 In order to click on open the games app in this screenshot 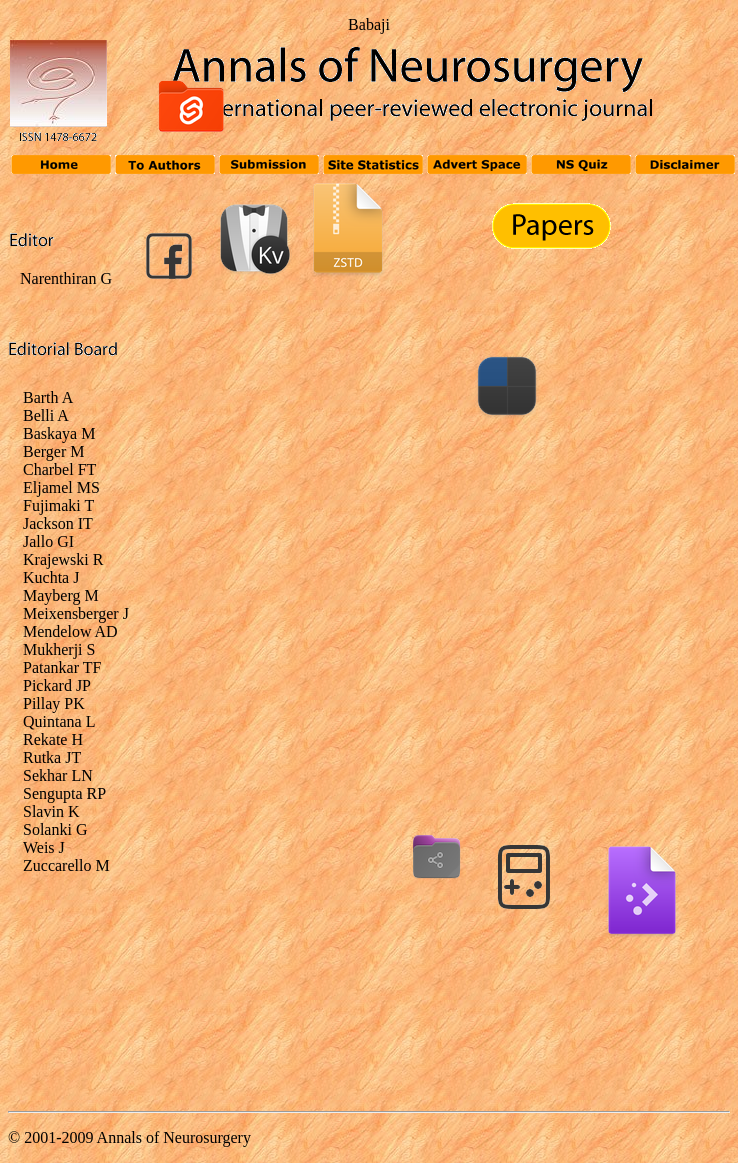, I will do `click(526, 877)`.